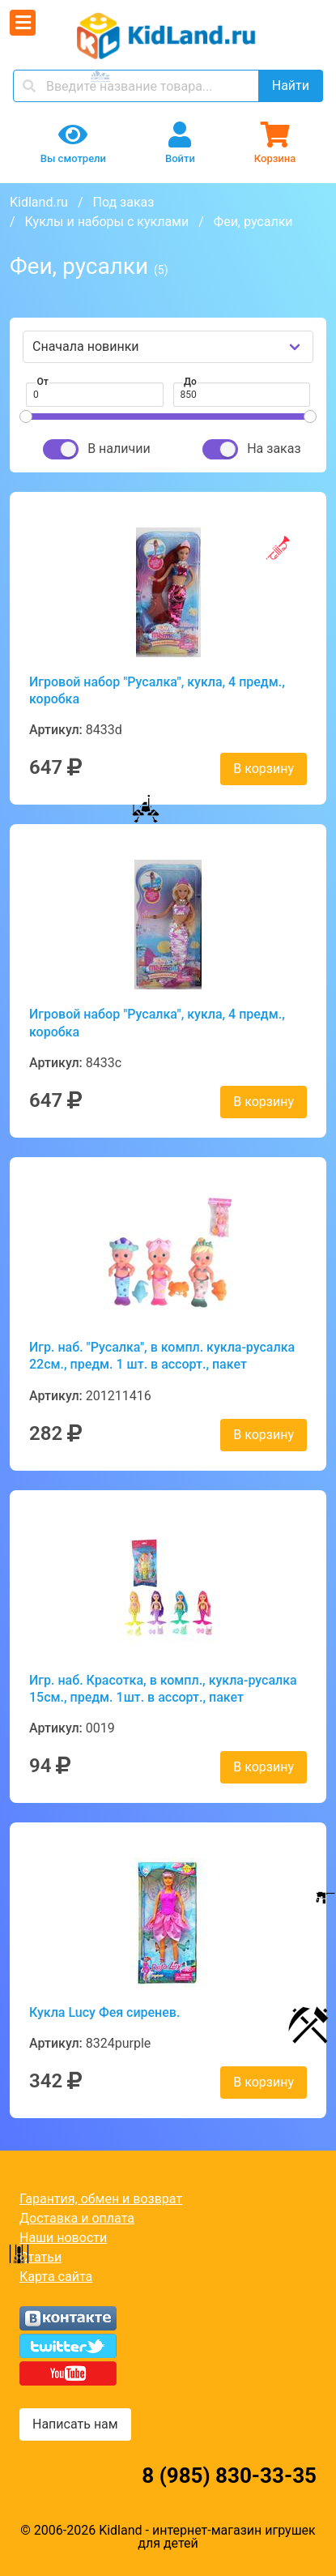 Image resolution: width=336 pixels, height=2576 pixels. Describe the element at coordinates (278, 548) in the screenshot. I see `play sound or audio notification` at that location.